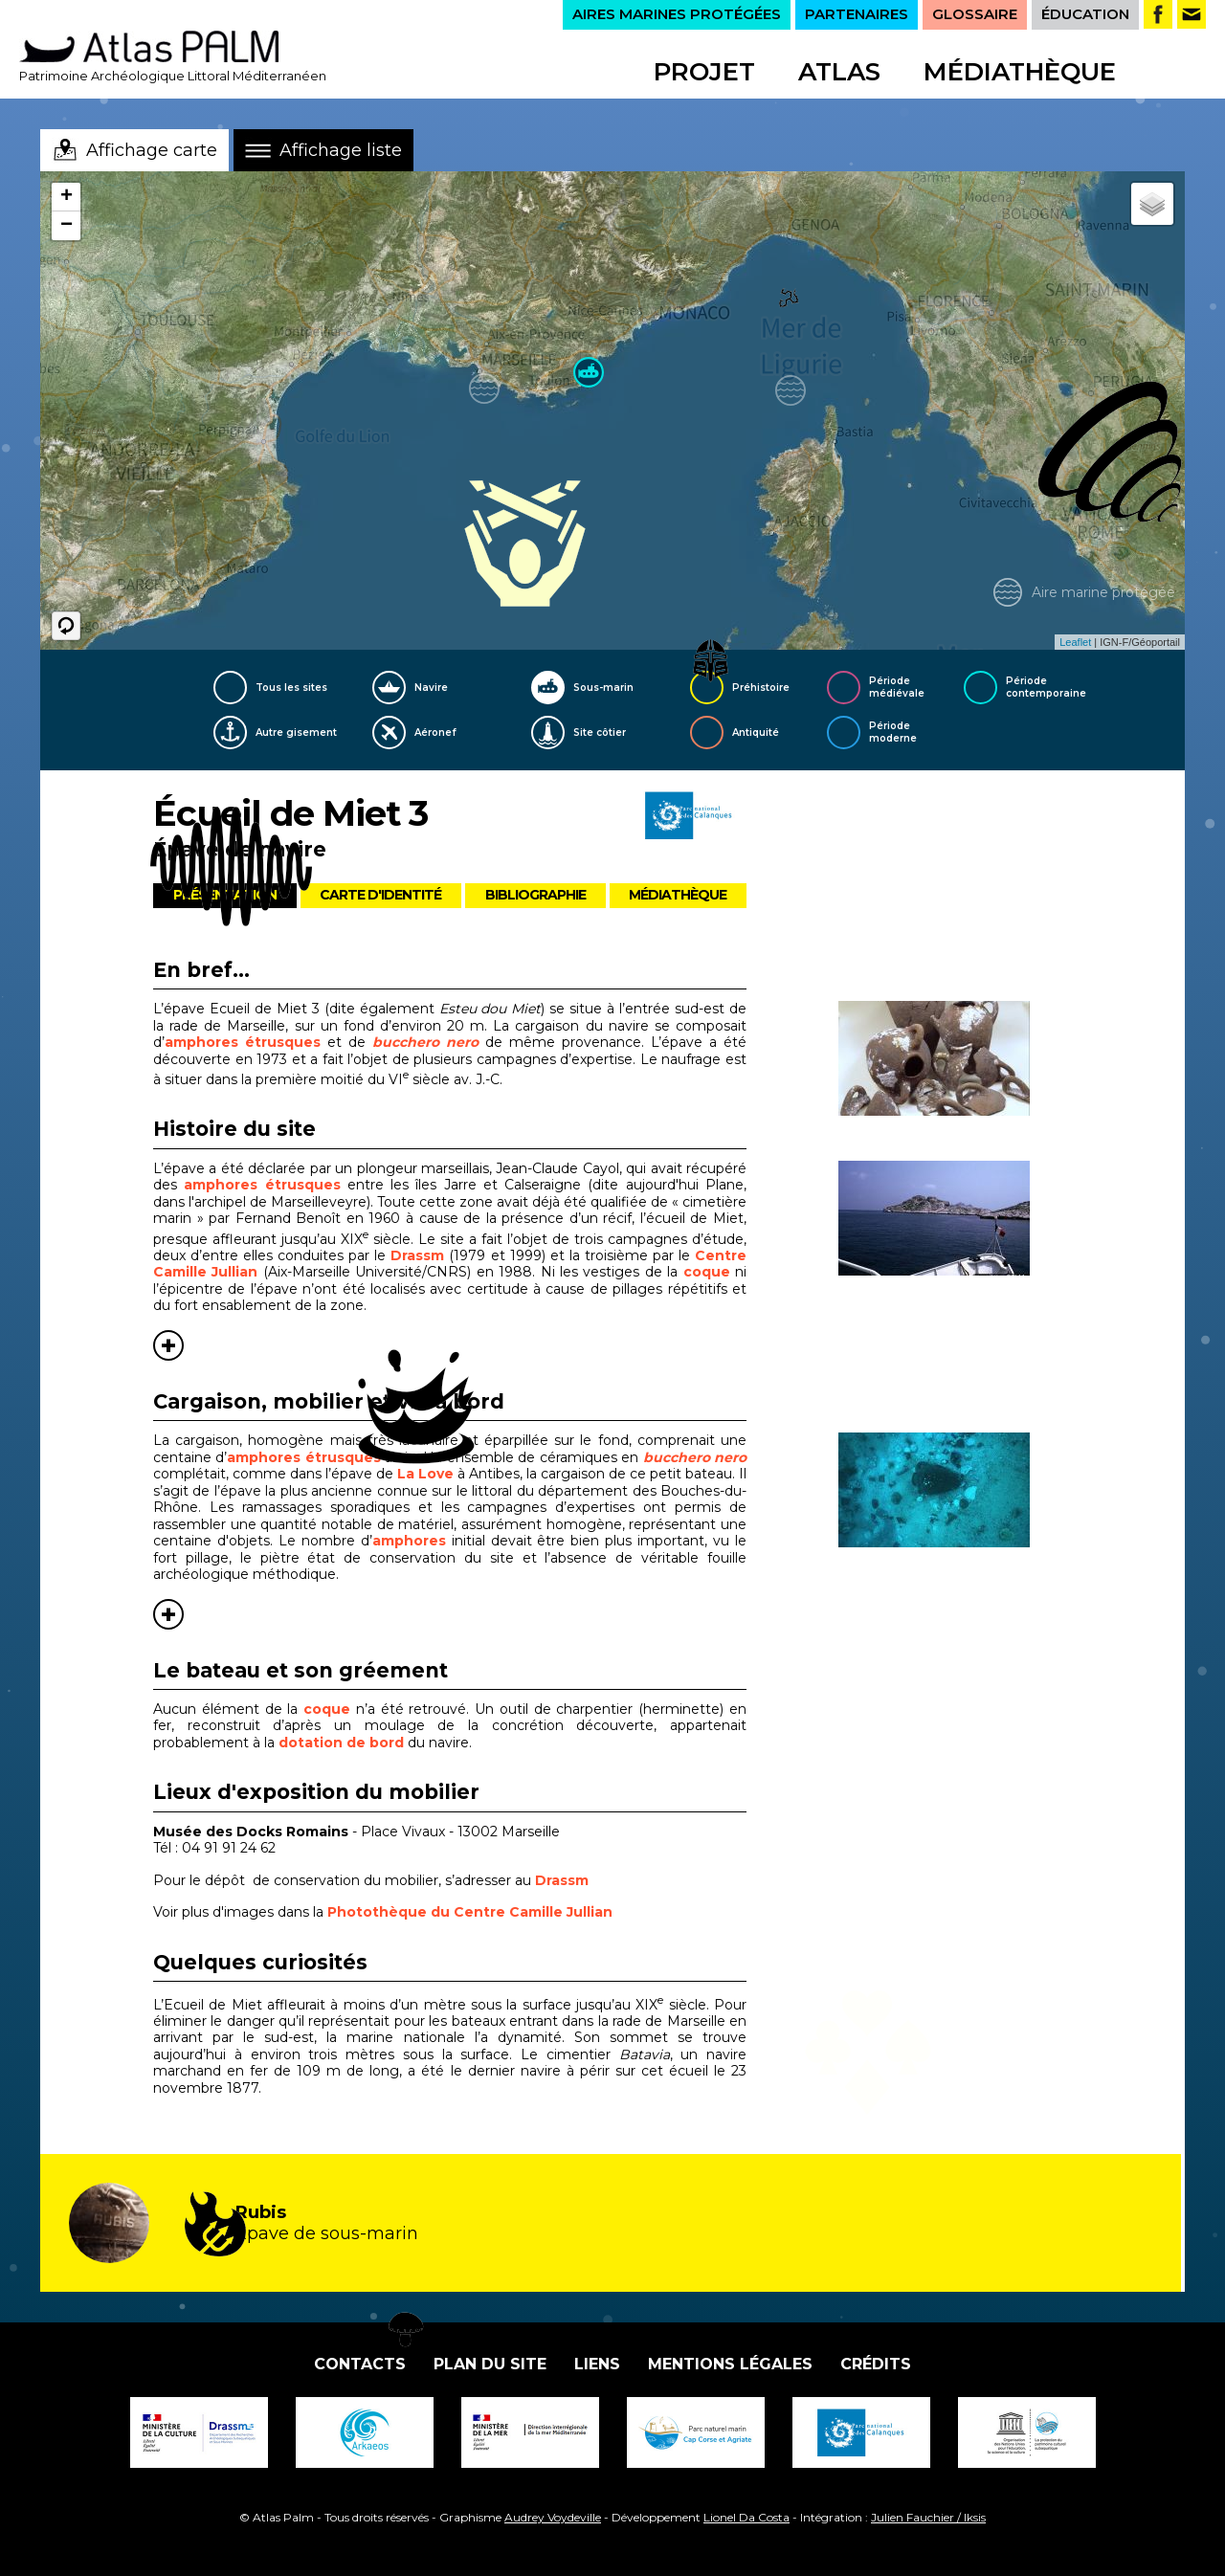 Image resolution: width=1225 pixels, height=2576 pixels. Describe the element at coordinates (1114, 455) in the screenshot. I see `activate tornado or vortex ability in game` at that location.